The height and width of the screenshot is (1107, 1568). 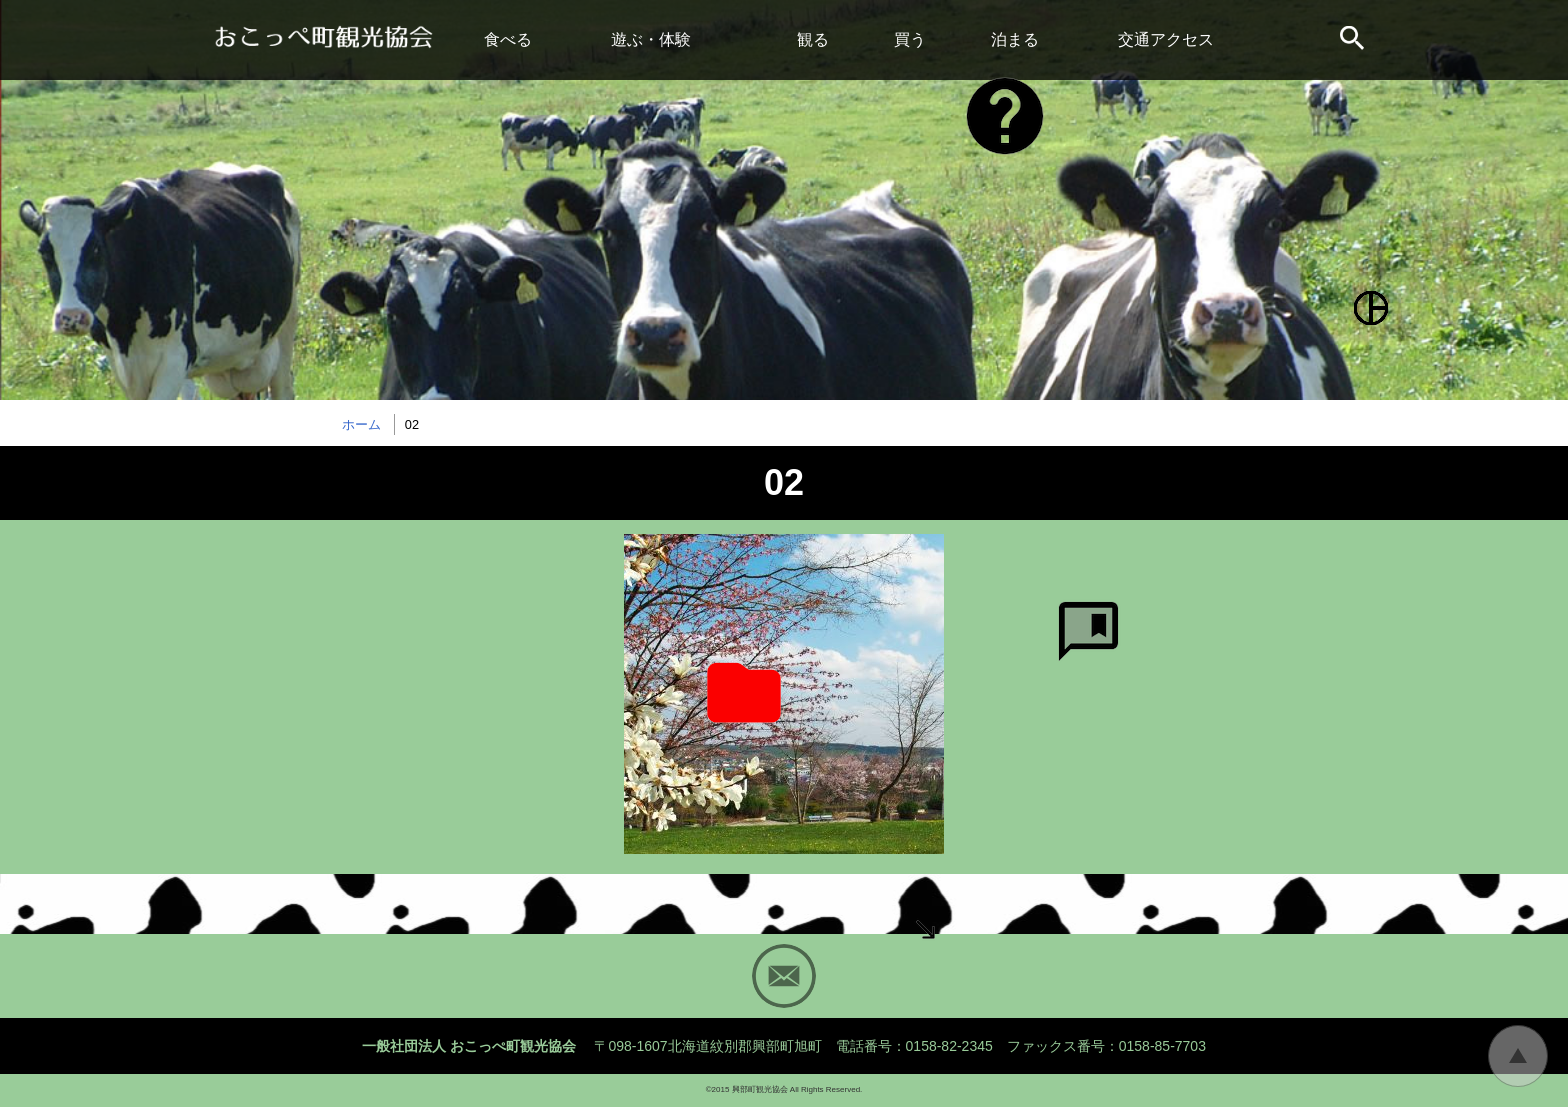 I want to click on view data breakdown or statistics, so click(x=1371, y=308).